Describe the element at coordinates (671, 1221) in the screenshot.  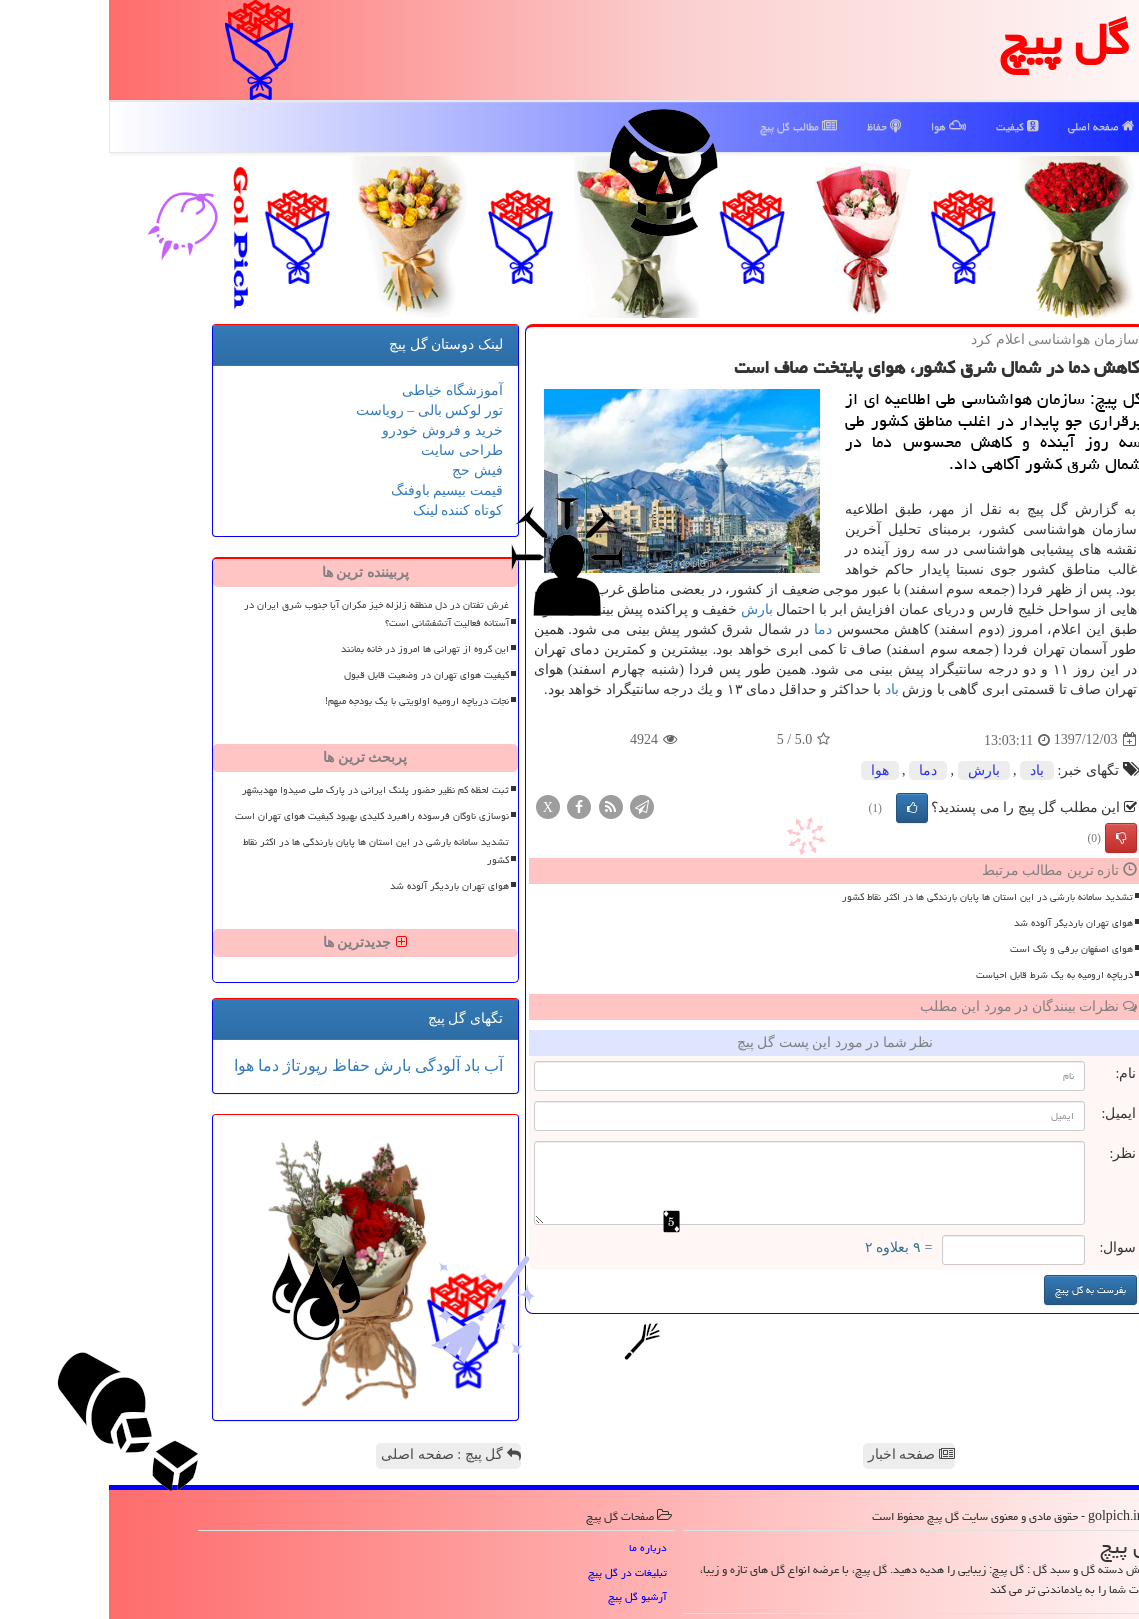
I see `five of diamonds playing card` at that location.